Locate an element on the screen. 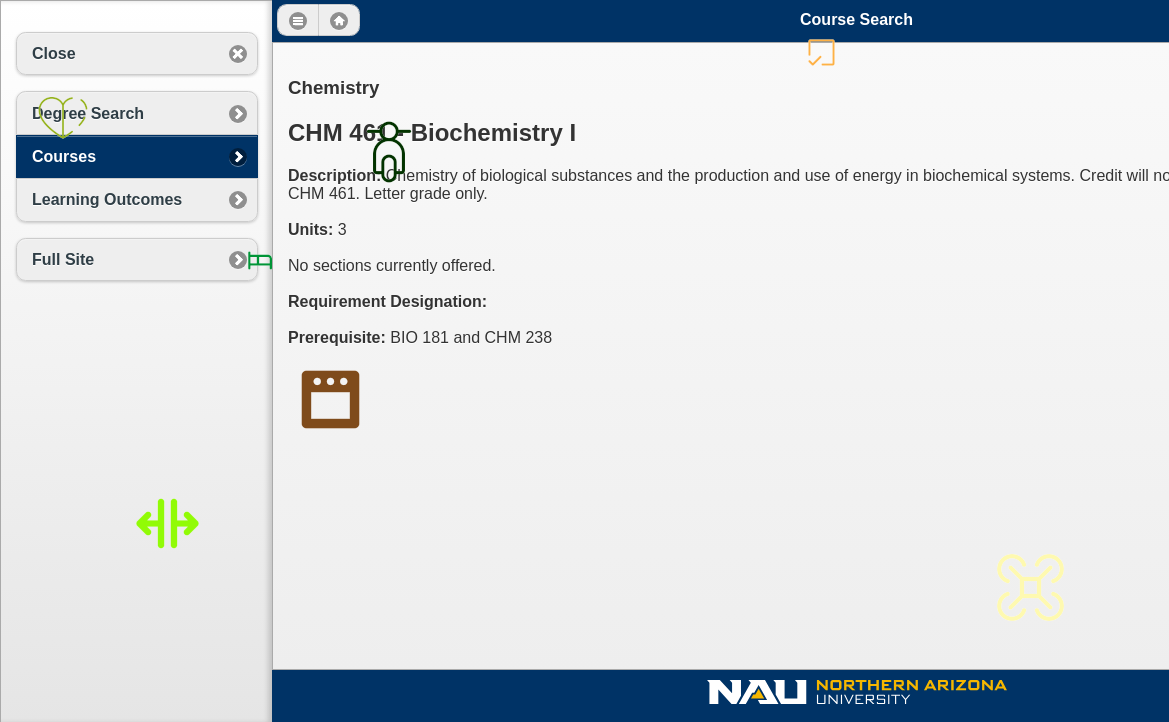 This screenshot has height=722, width=1169. access oven or cooking controls is located at coordinates (330, 399).